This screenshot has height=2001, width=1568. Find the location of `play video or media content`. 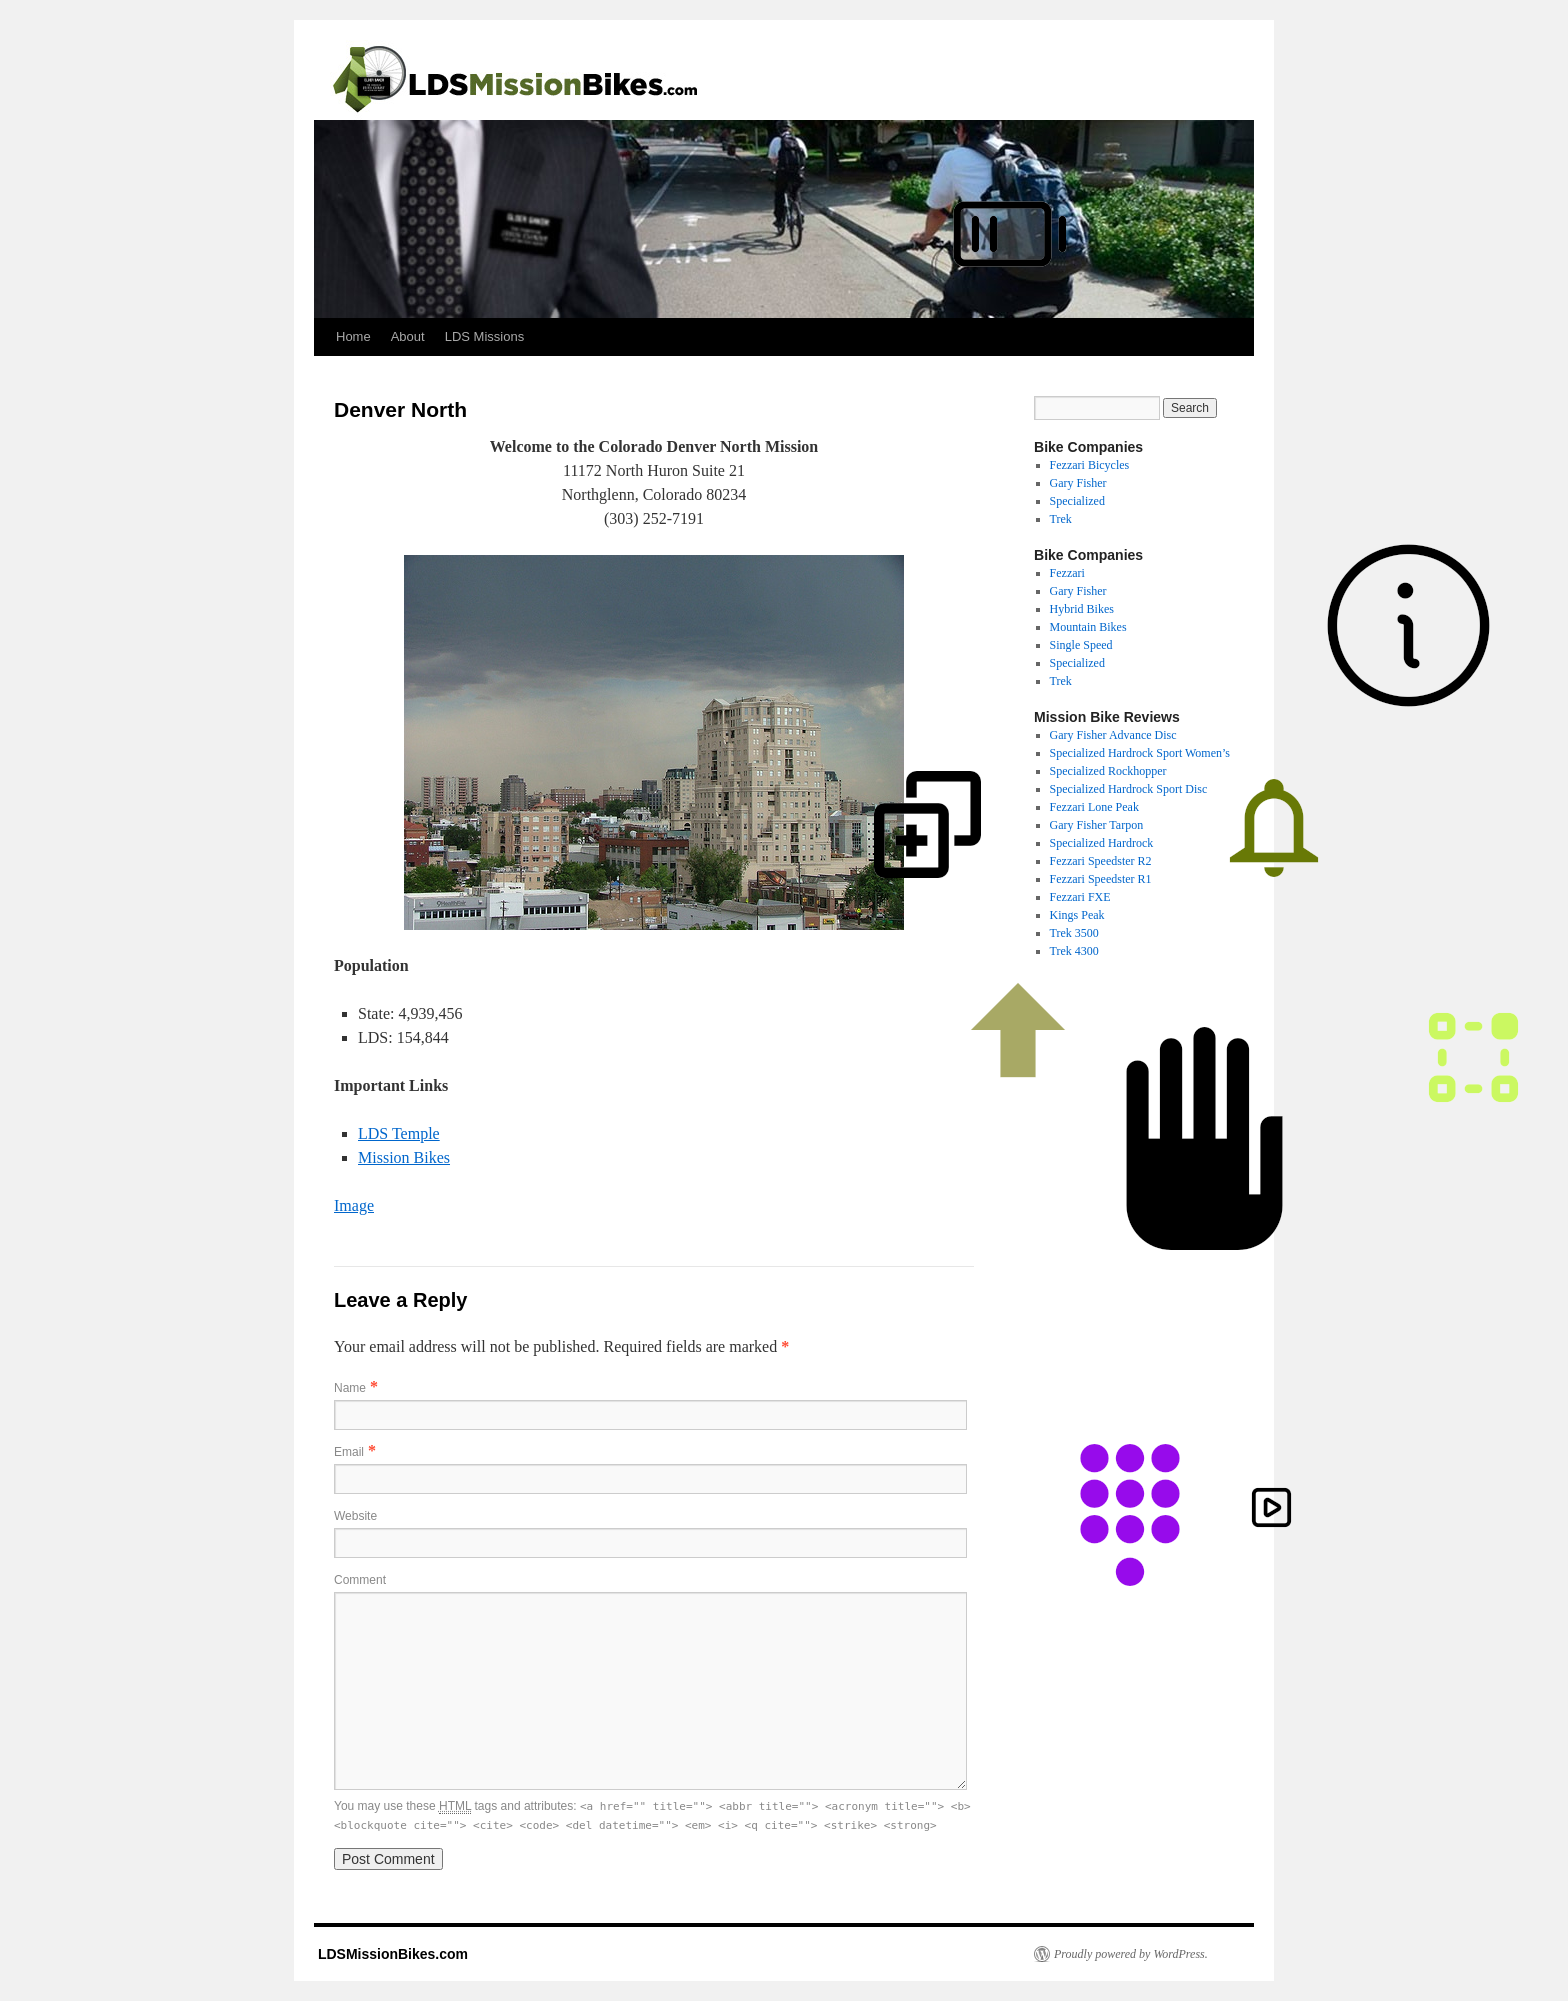

play video or media content is located at coordinates (1271, 1507).